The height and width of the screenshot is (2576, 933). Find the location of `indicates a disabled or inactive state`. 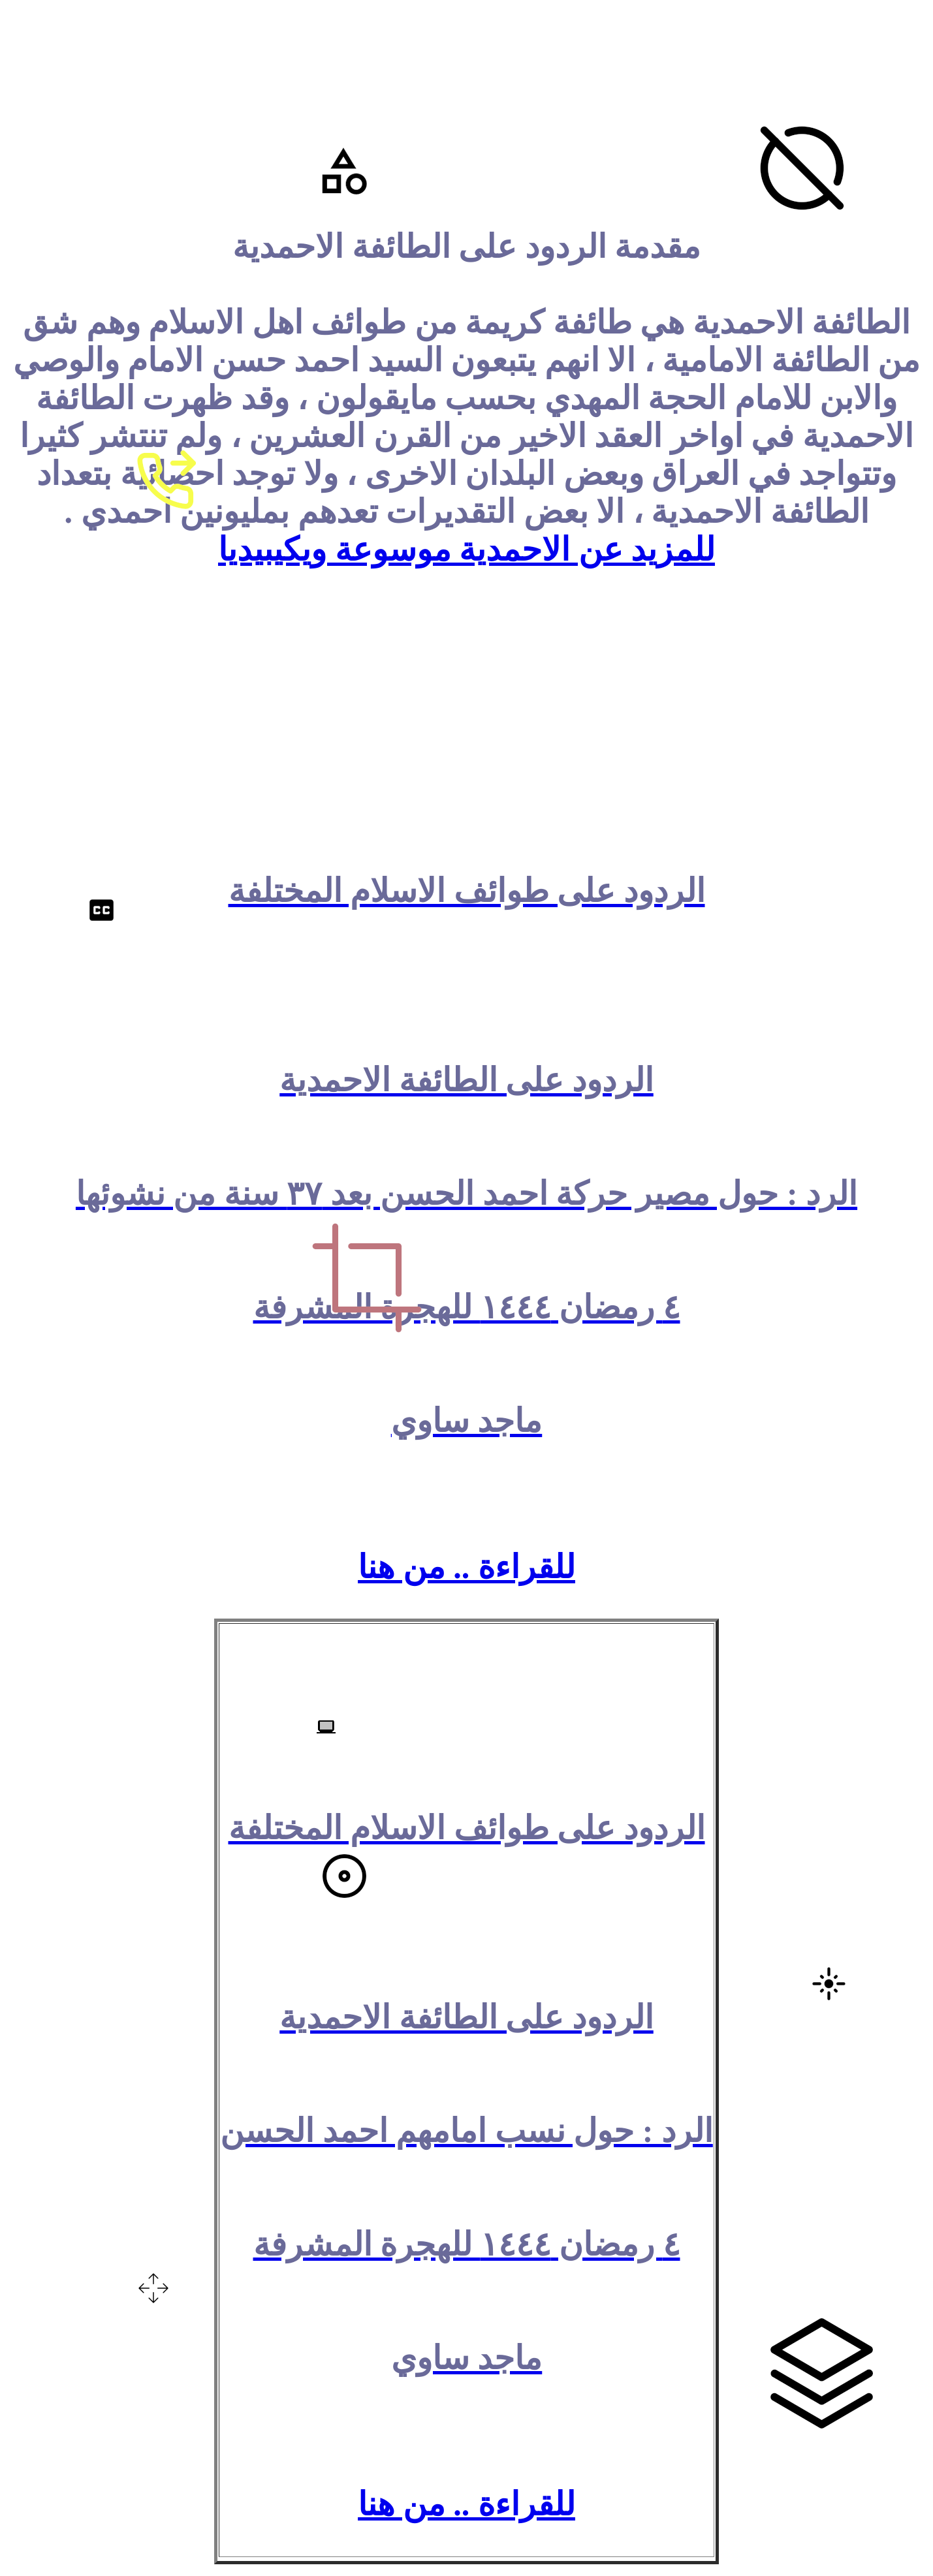

indicates a disabled or inactive state is located at coordinates (802, 168).